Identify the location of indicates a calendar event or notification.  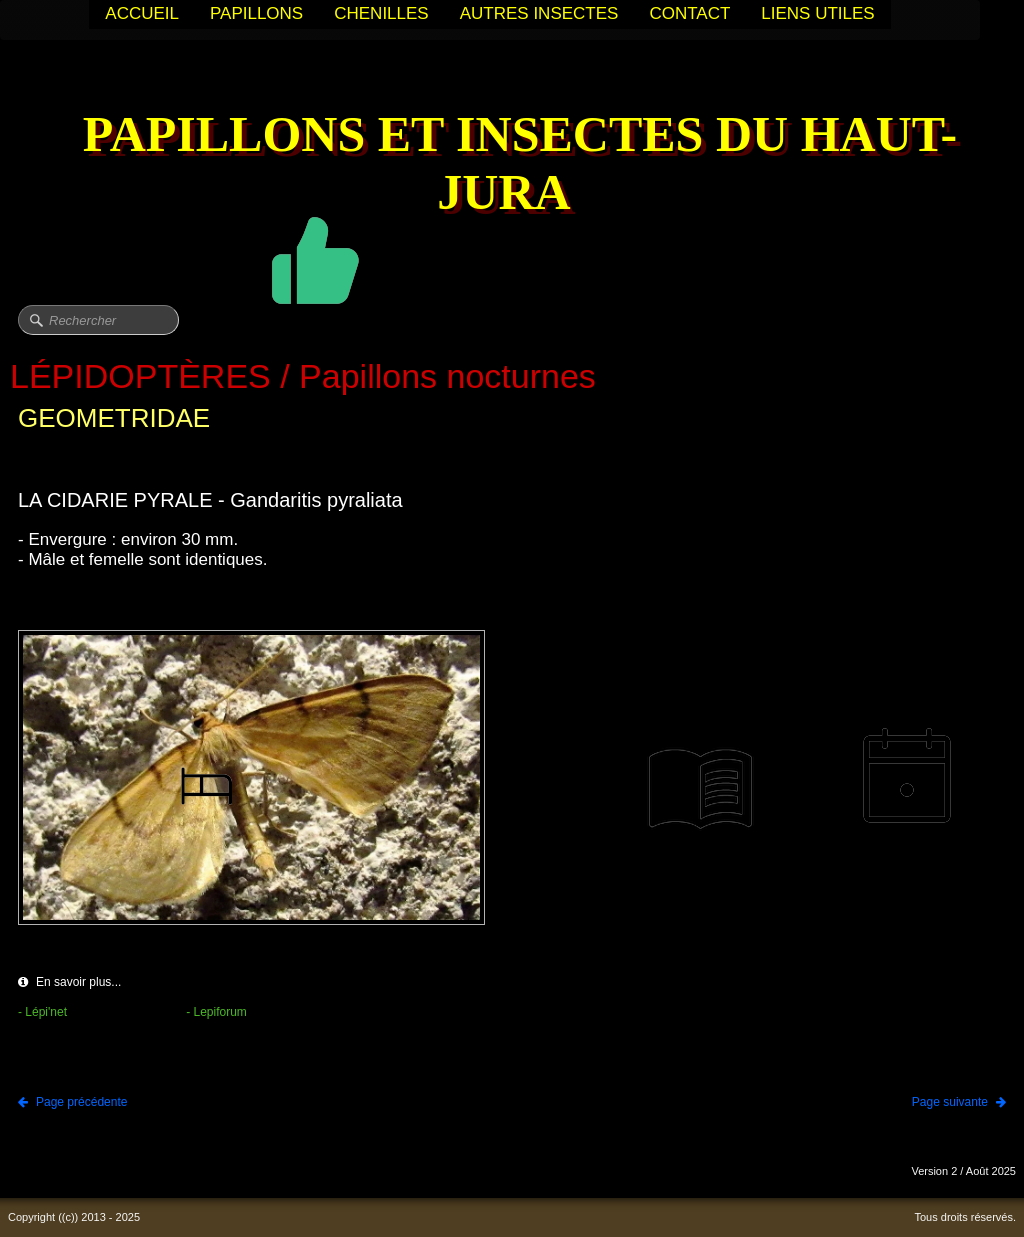
(907, 779).